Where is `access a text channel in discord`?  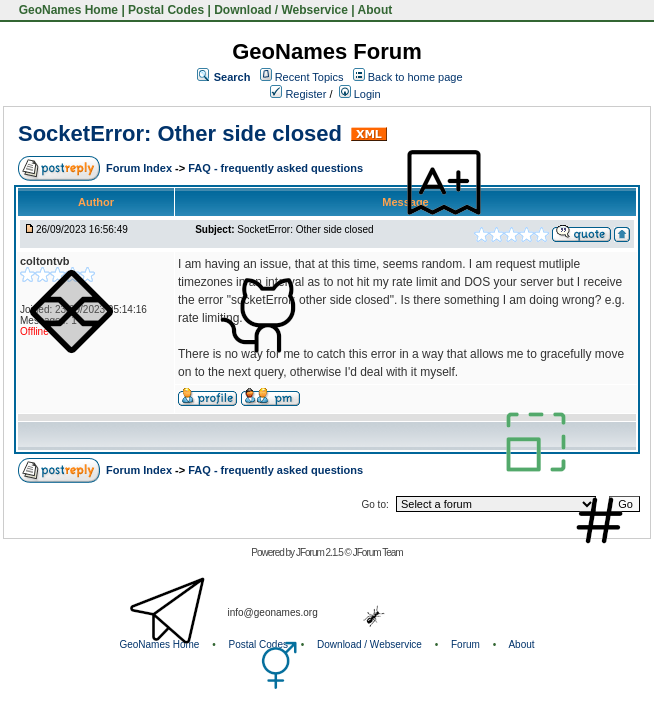
access a text channel in discord is located at coordinates (599, 520).